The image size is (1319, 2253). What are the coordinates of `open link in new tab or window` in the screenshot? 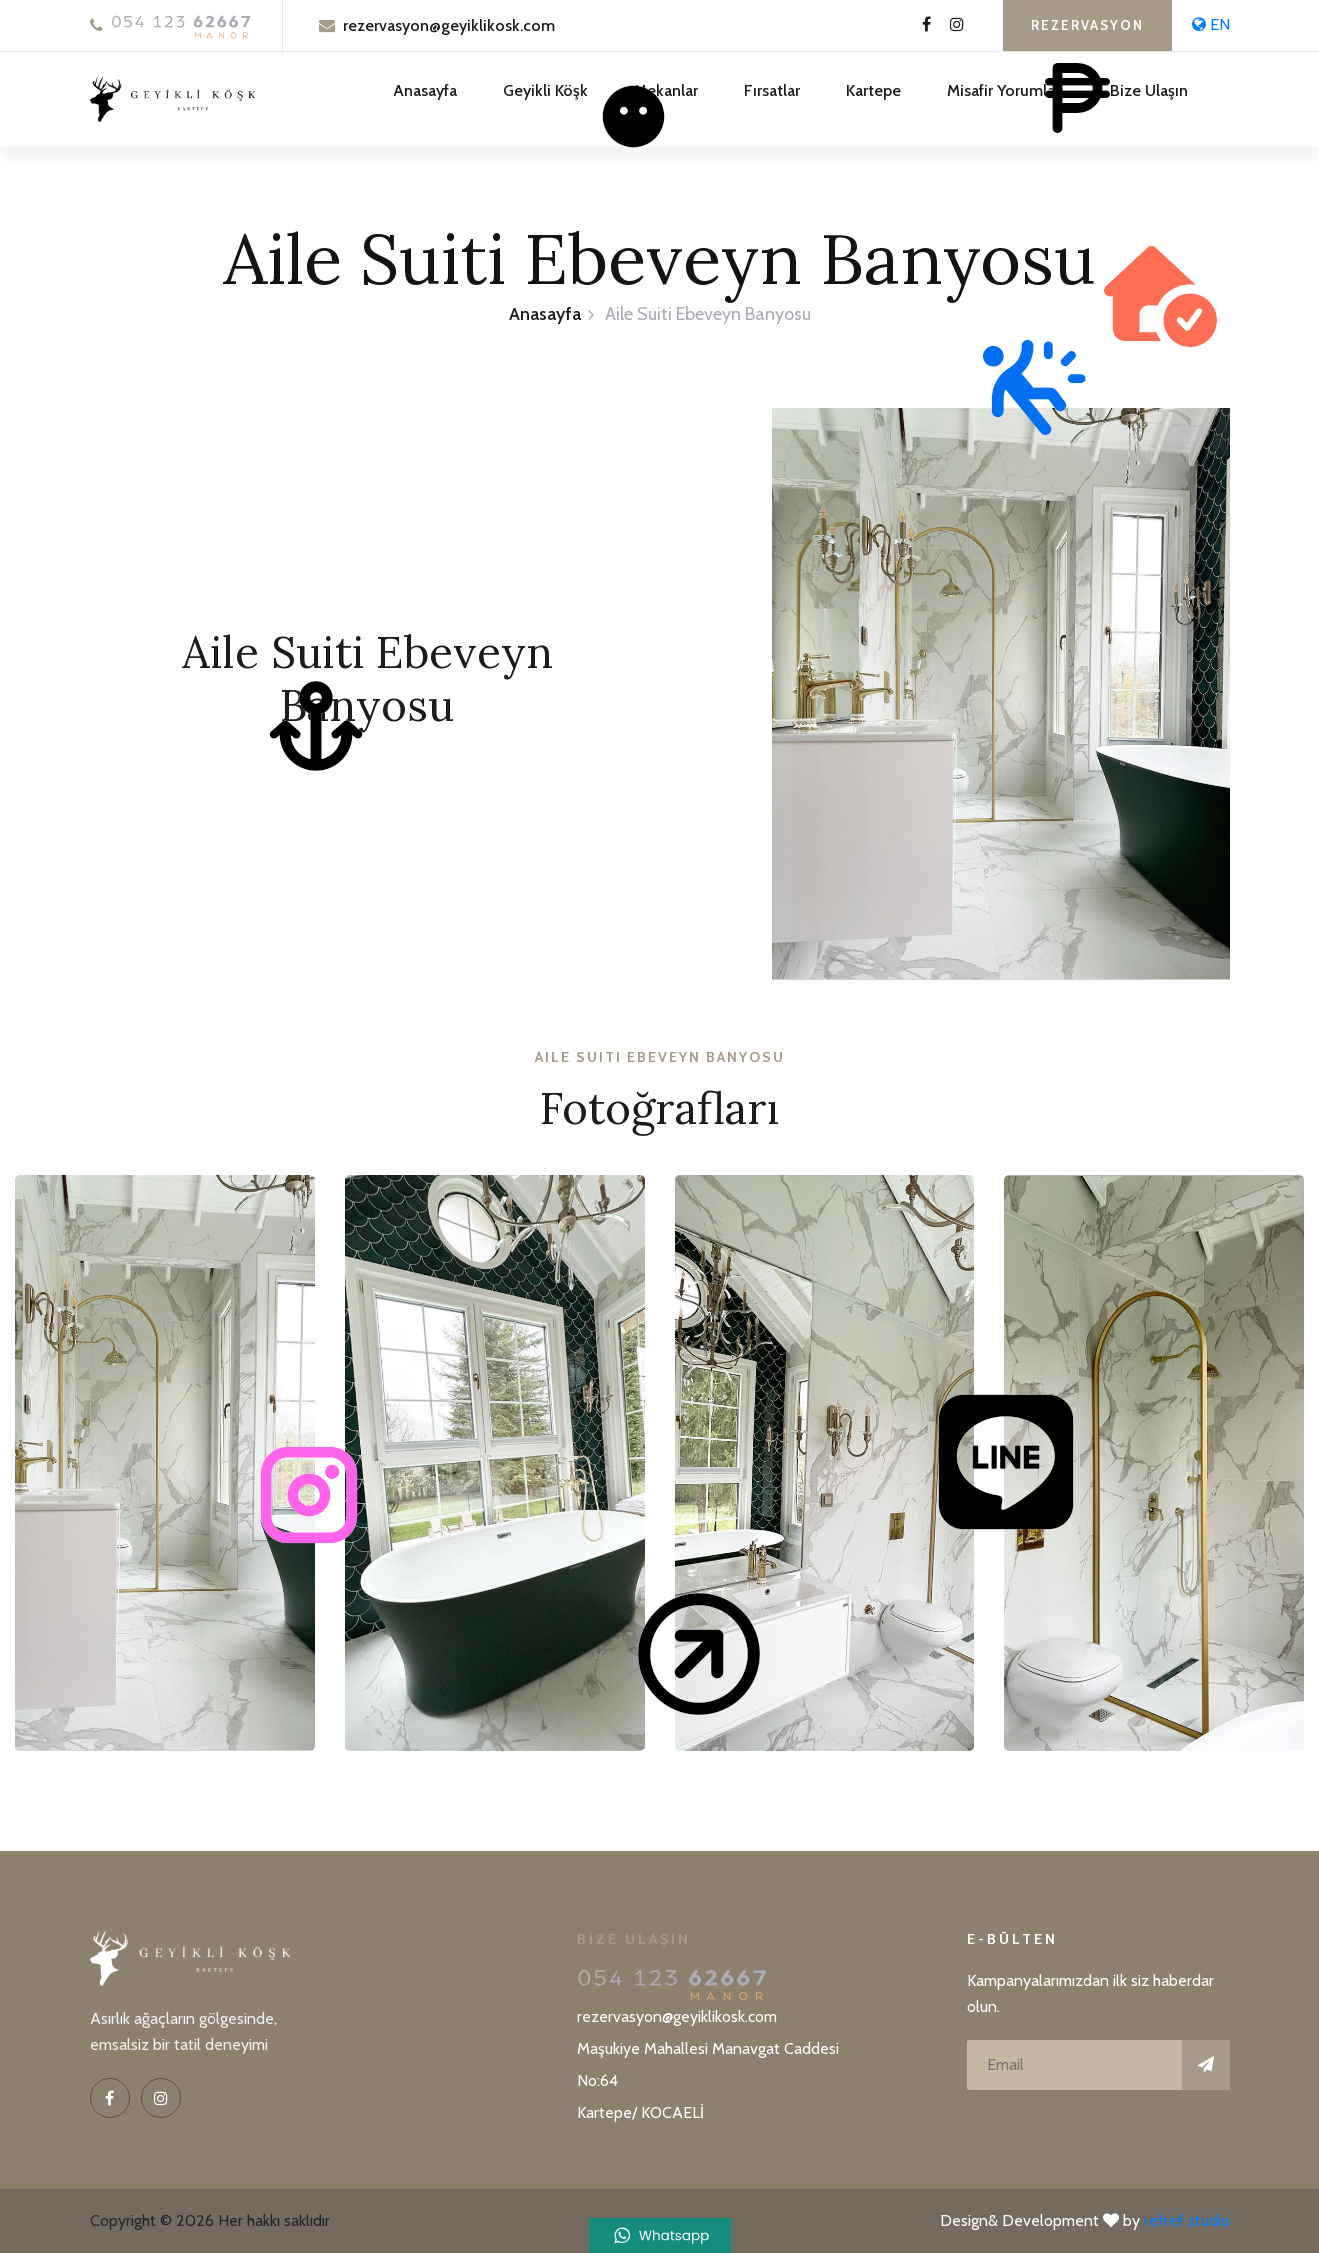 It's located at (699, 1654).